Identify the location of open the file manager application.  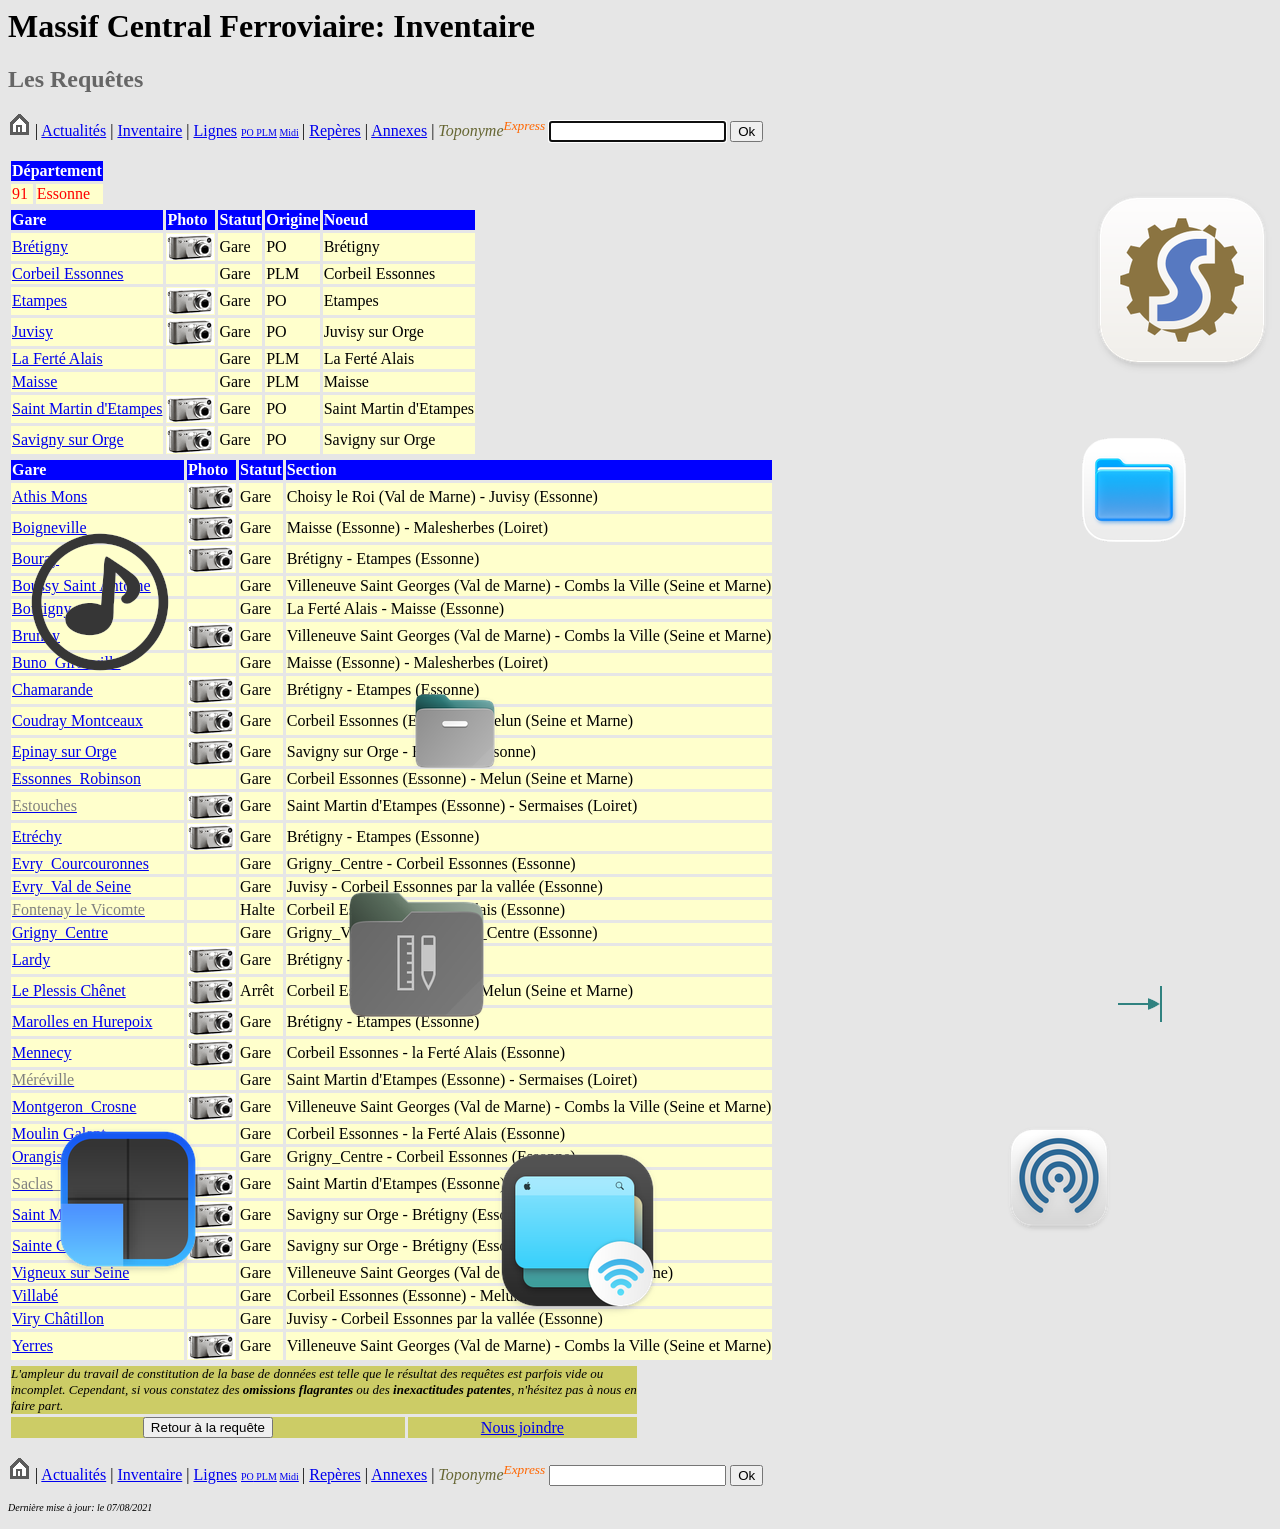
(455, 731).